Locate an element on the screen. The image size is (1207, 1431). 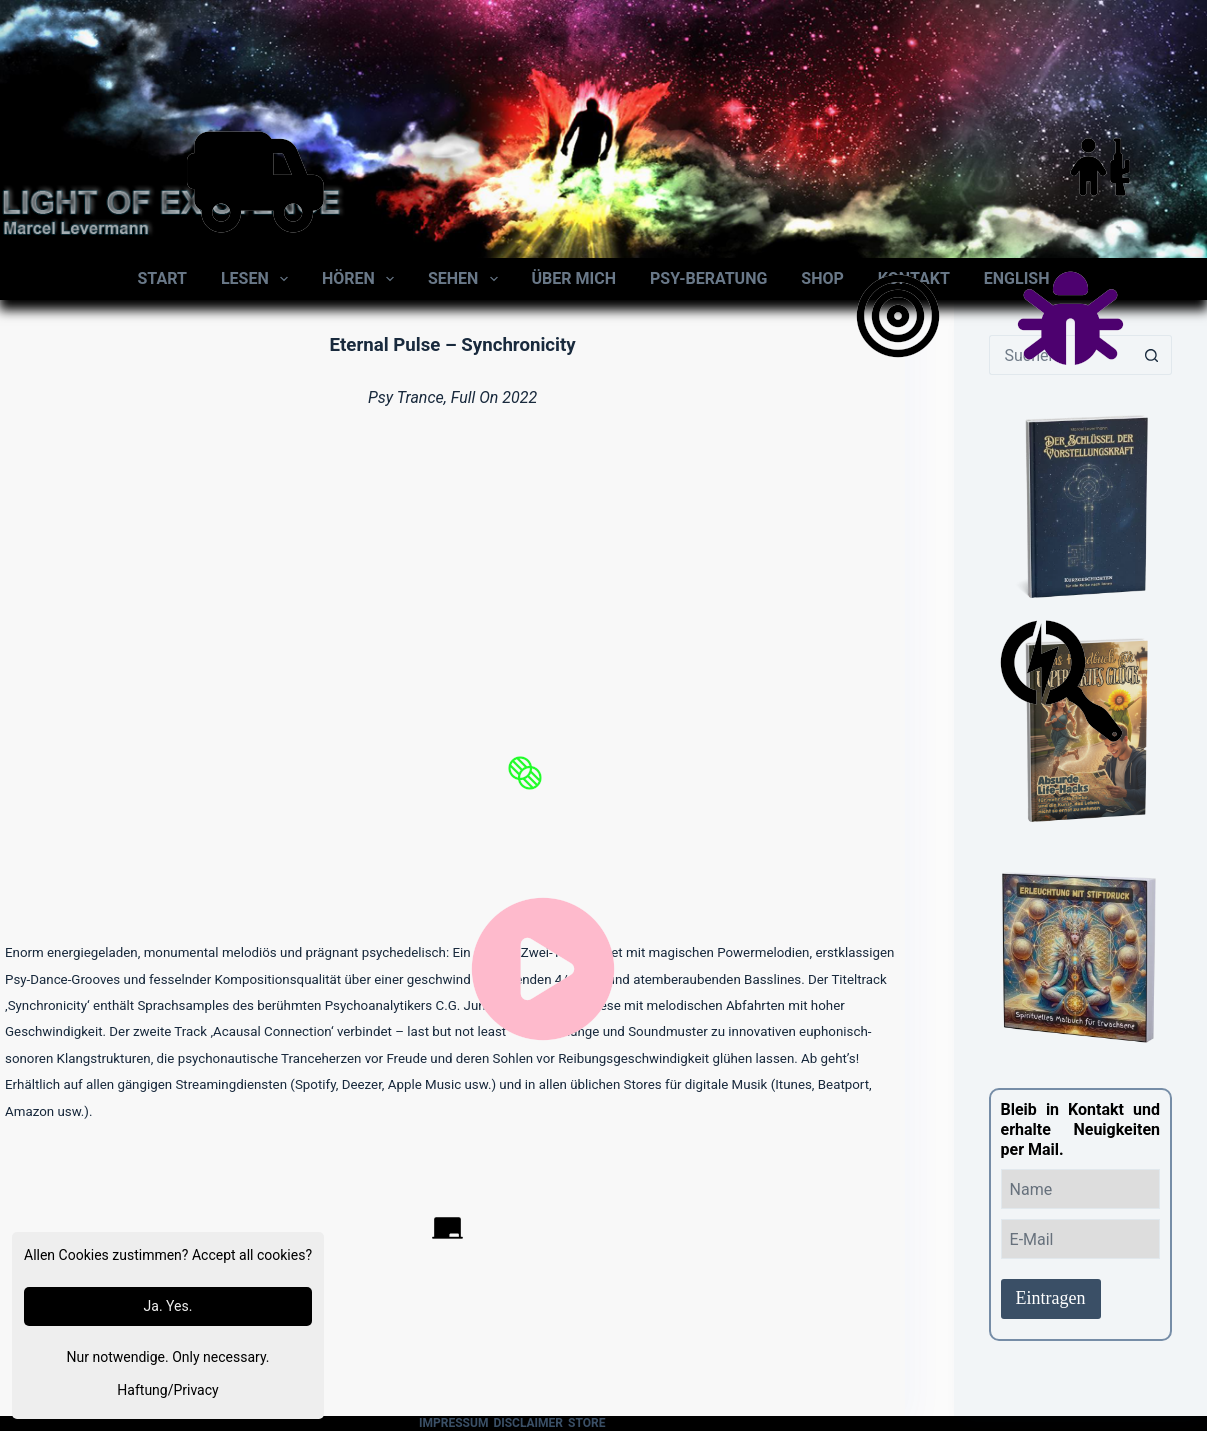
report a bug or issue is located at coordinates (1070, 318).